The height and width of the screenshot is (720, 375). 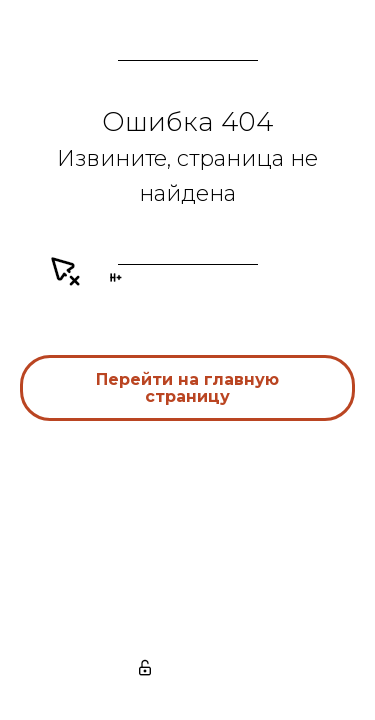 What do you see at coordinates (115, 277) in the screenshot?
I see `indicates H+ (HSPA+) mobile network connection` at bounding box center [115, 277].